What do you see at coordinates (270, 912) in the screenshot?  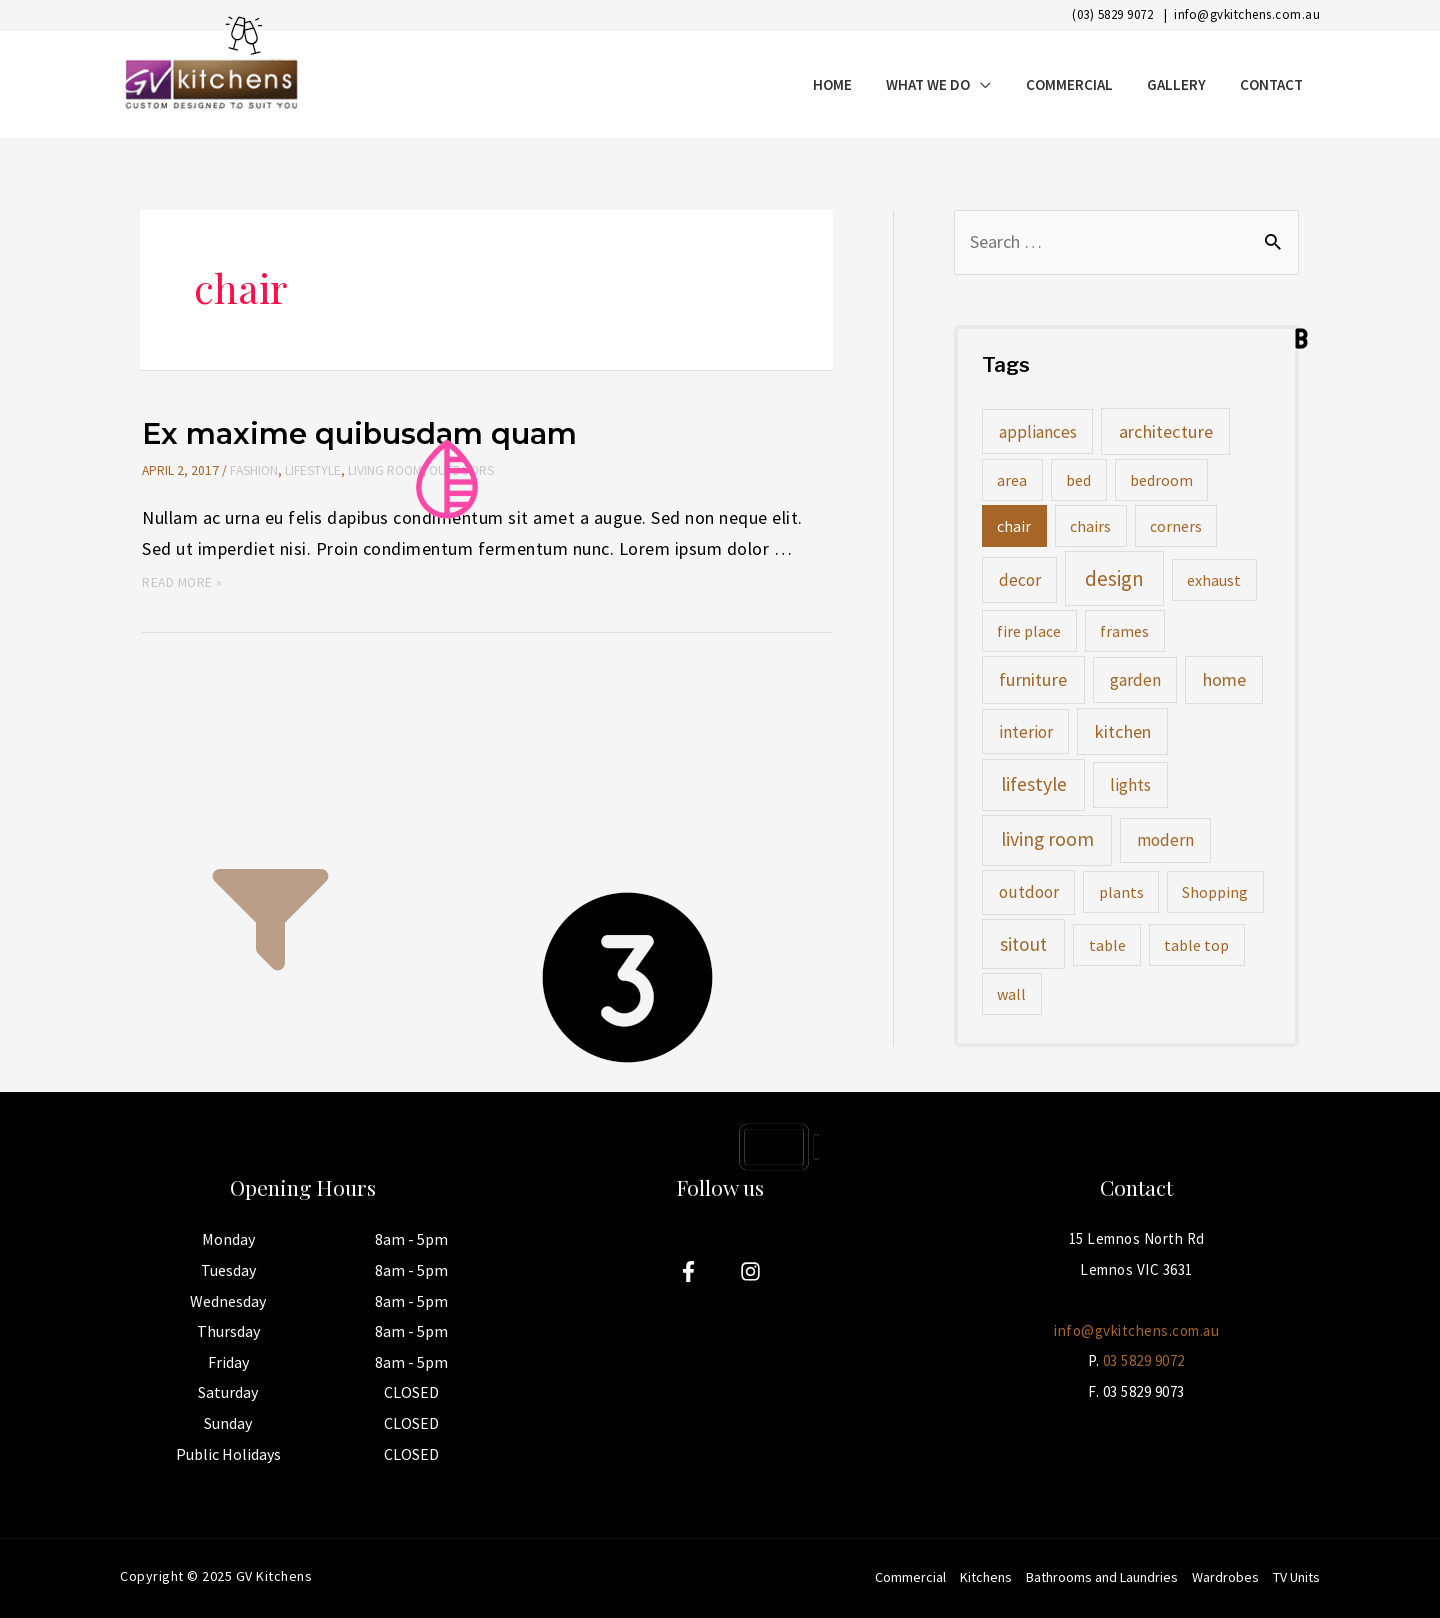 I see `filter or sort content` at bounding box center [270, 912].